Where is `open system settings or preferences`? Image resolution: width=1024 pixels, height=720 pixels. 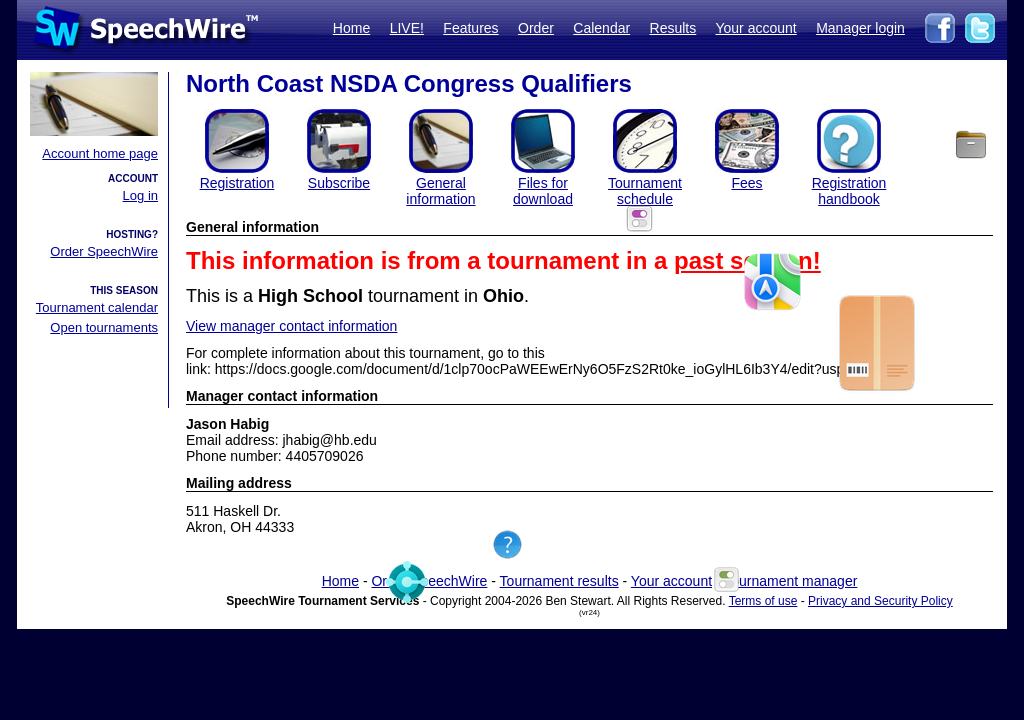
open system settings or preferences is located at coordinates (726, 579).